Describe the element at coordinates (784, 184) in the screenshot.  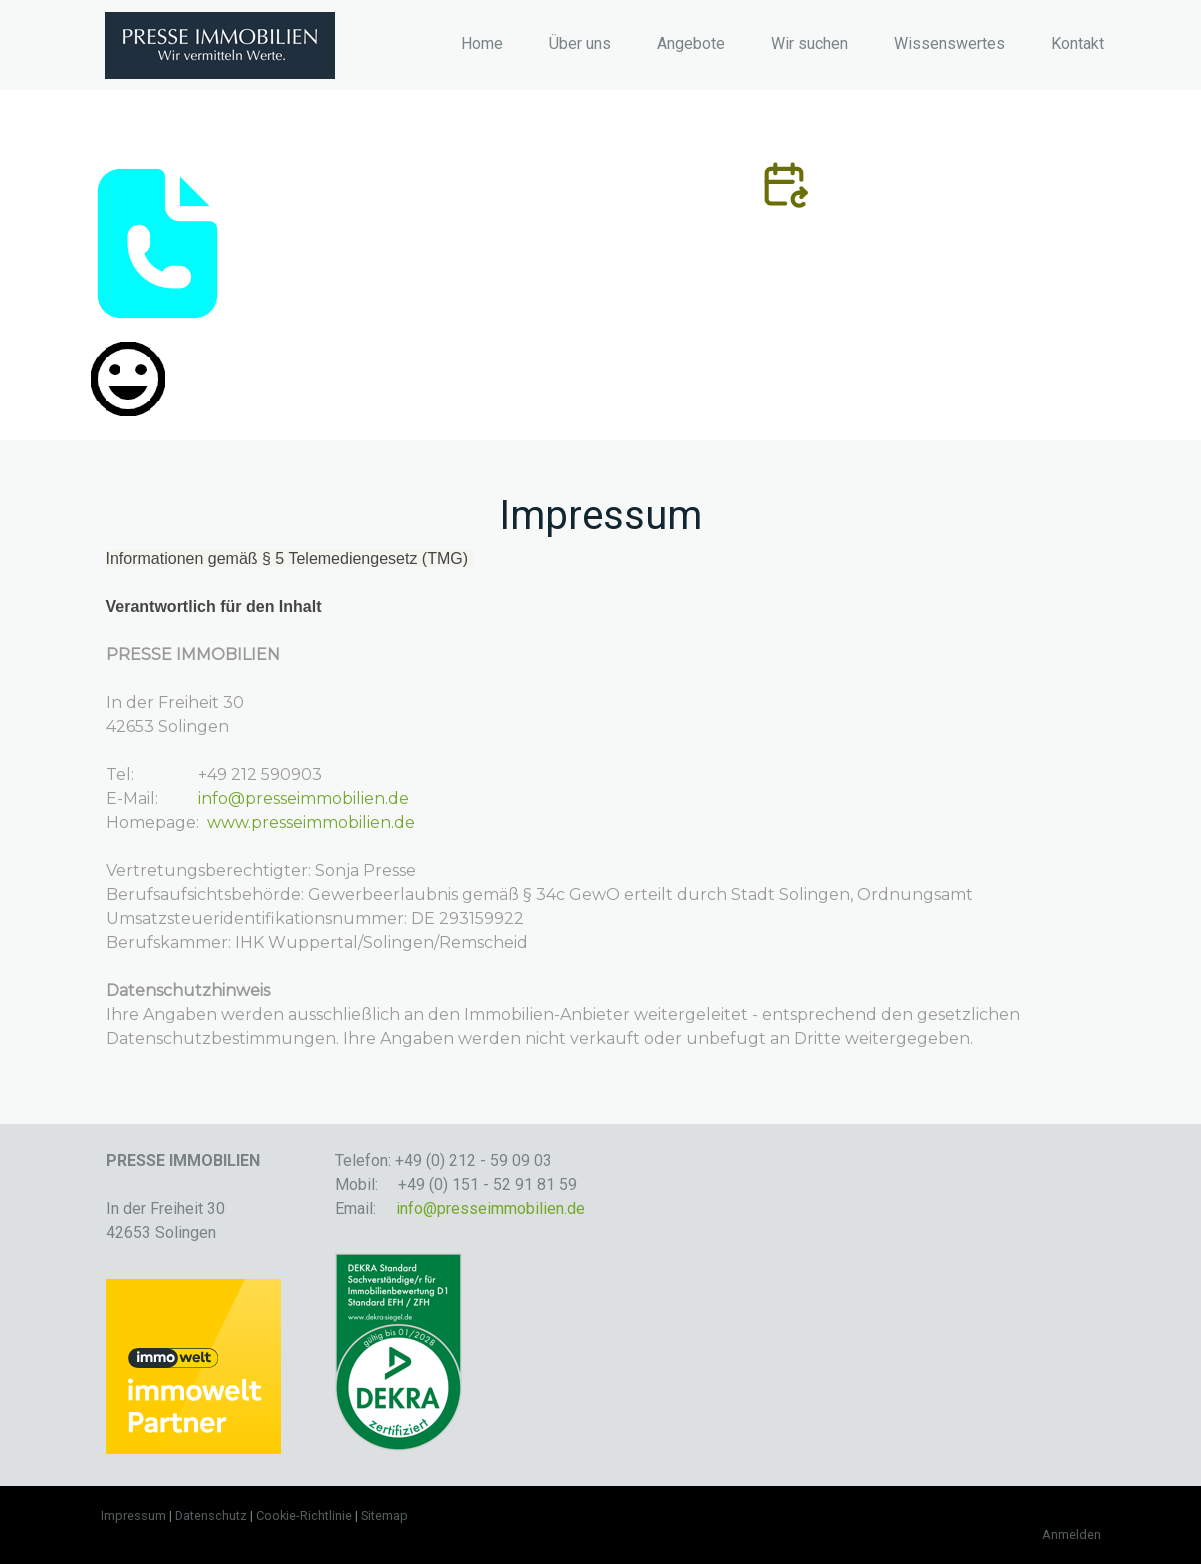
I see `set up a recurring event` at that location.